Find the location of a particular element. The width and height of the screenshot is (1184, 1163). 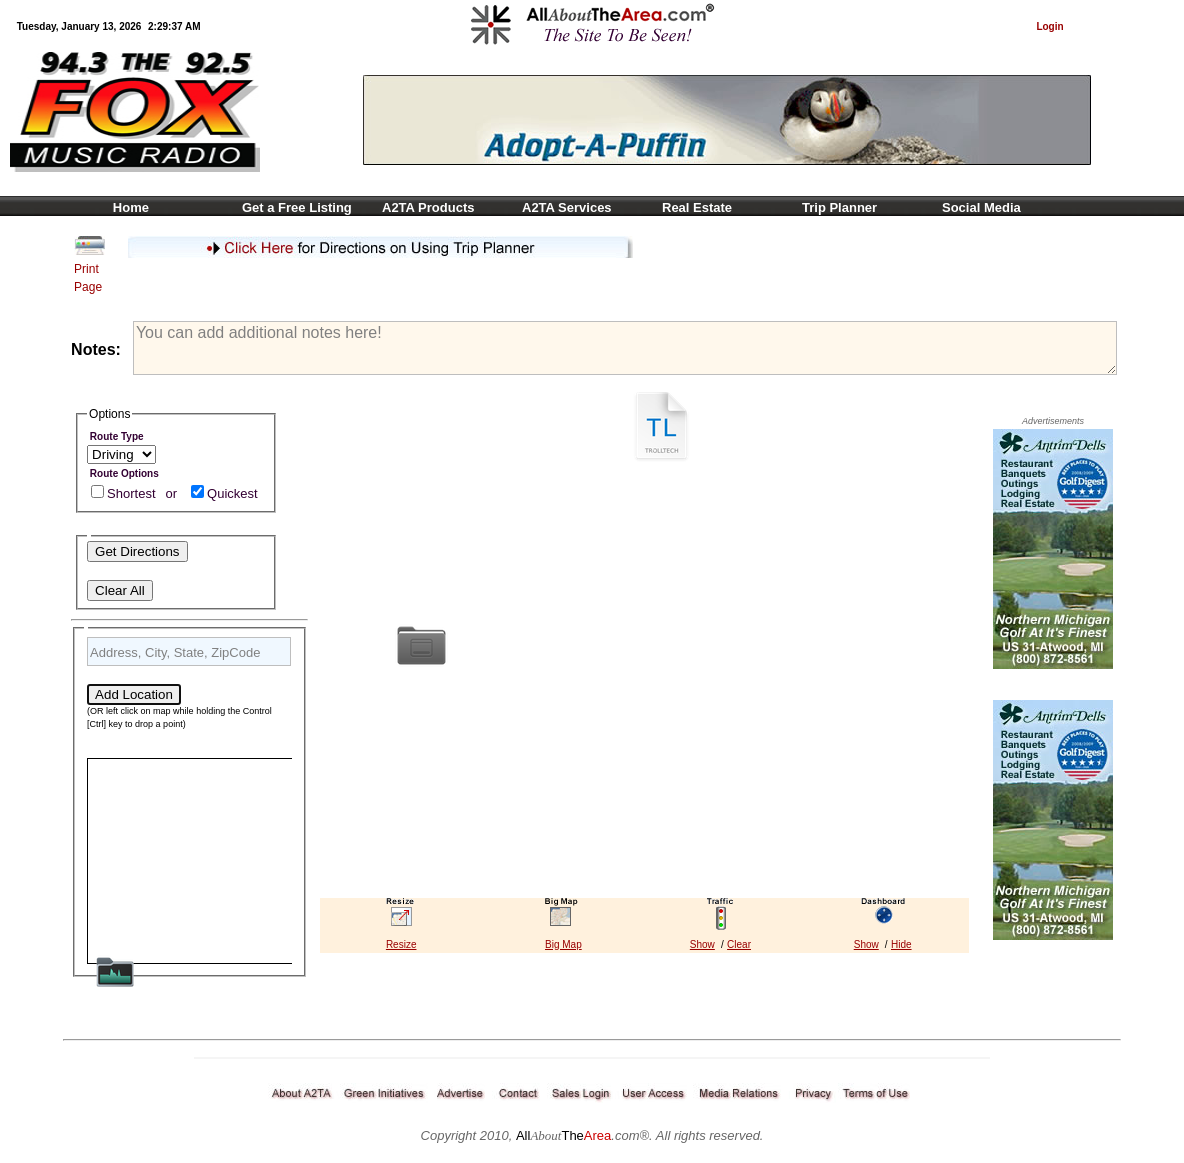

a Qt Linguist translation file is located at coordinates (661, 426).